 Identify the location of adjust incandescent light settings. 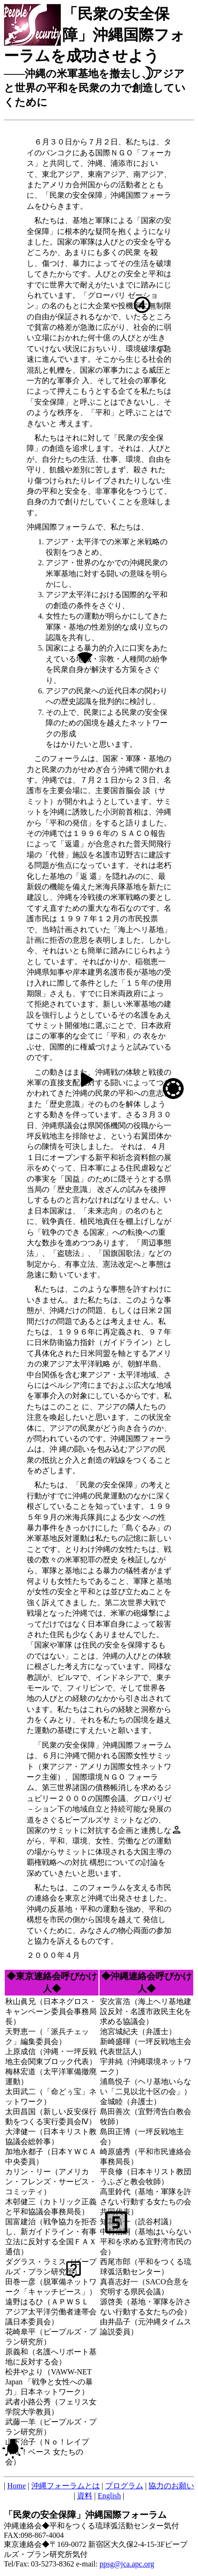
(13, 2448).